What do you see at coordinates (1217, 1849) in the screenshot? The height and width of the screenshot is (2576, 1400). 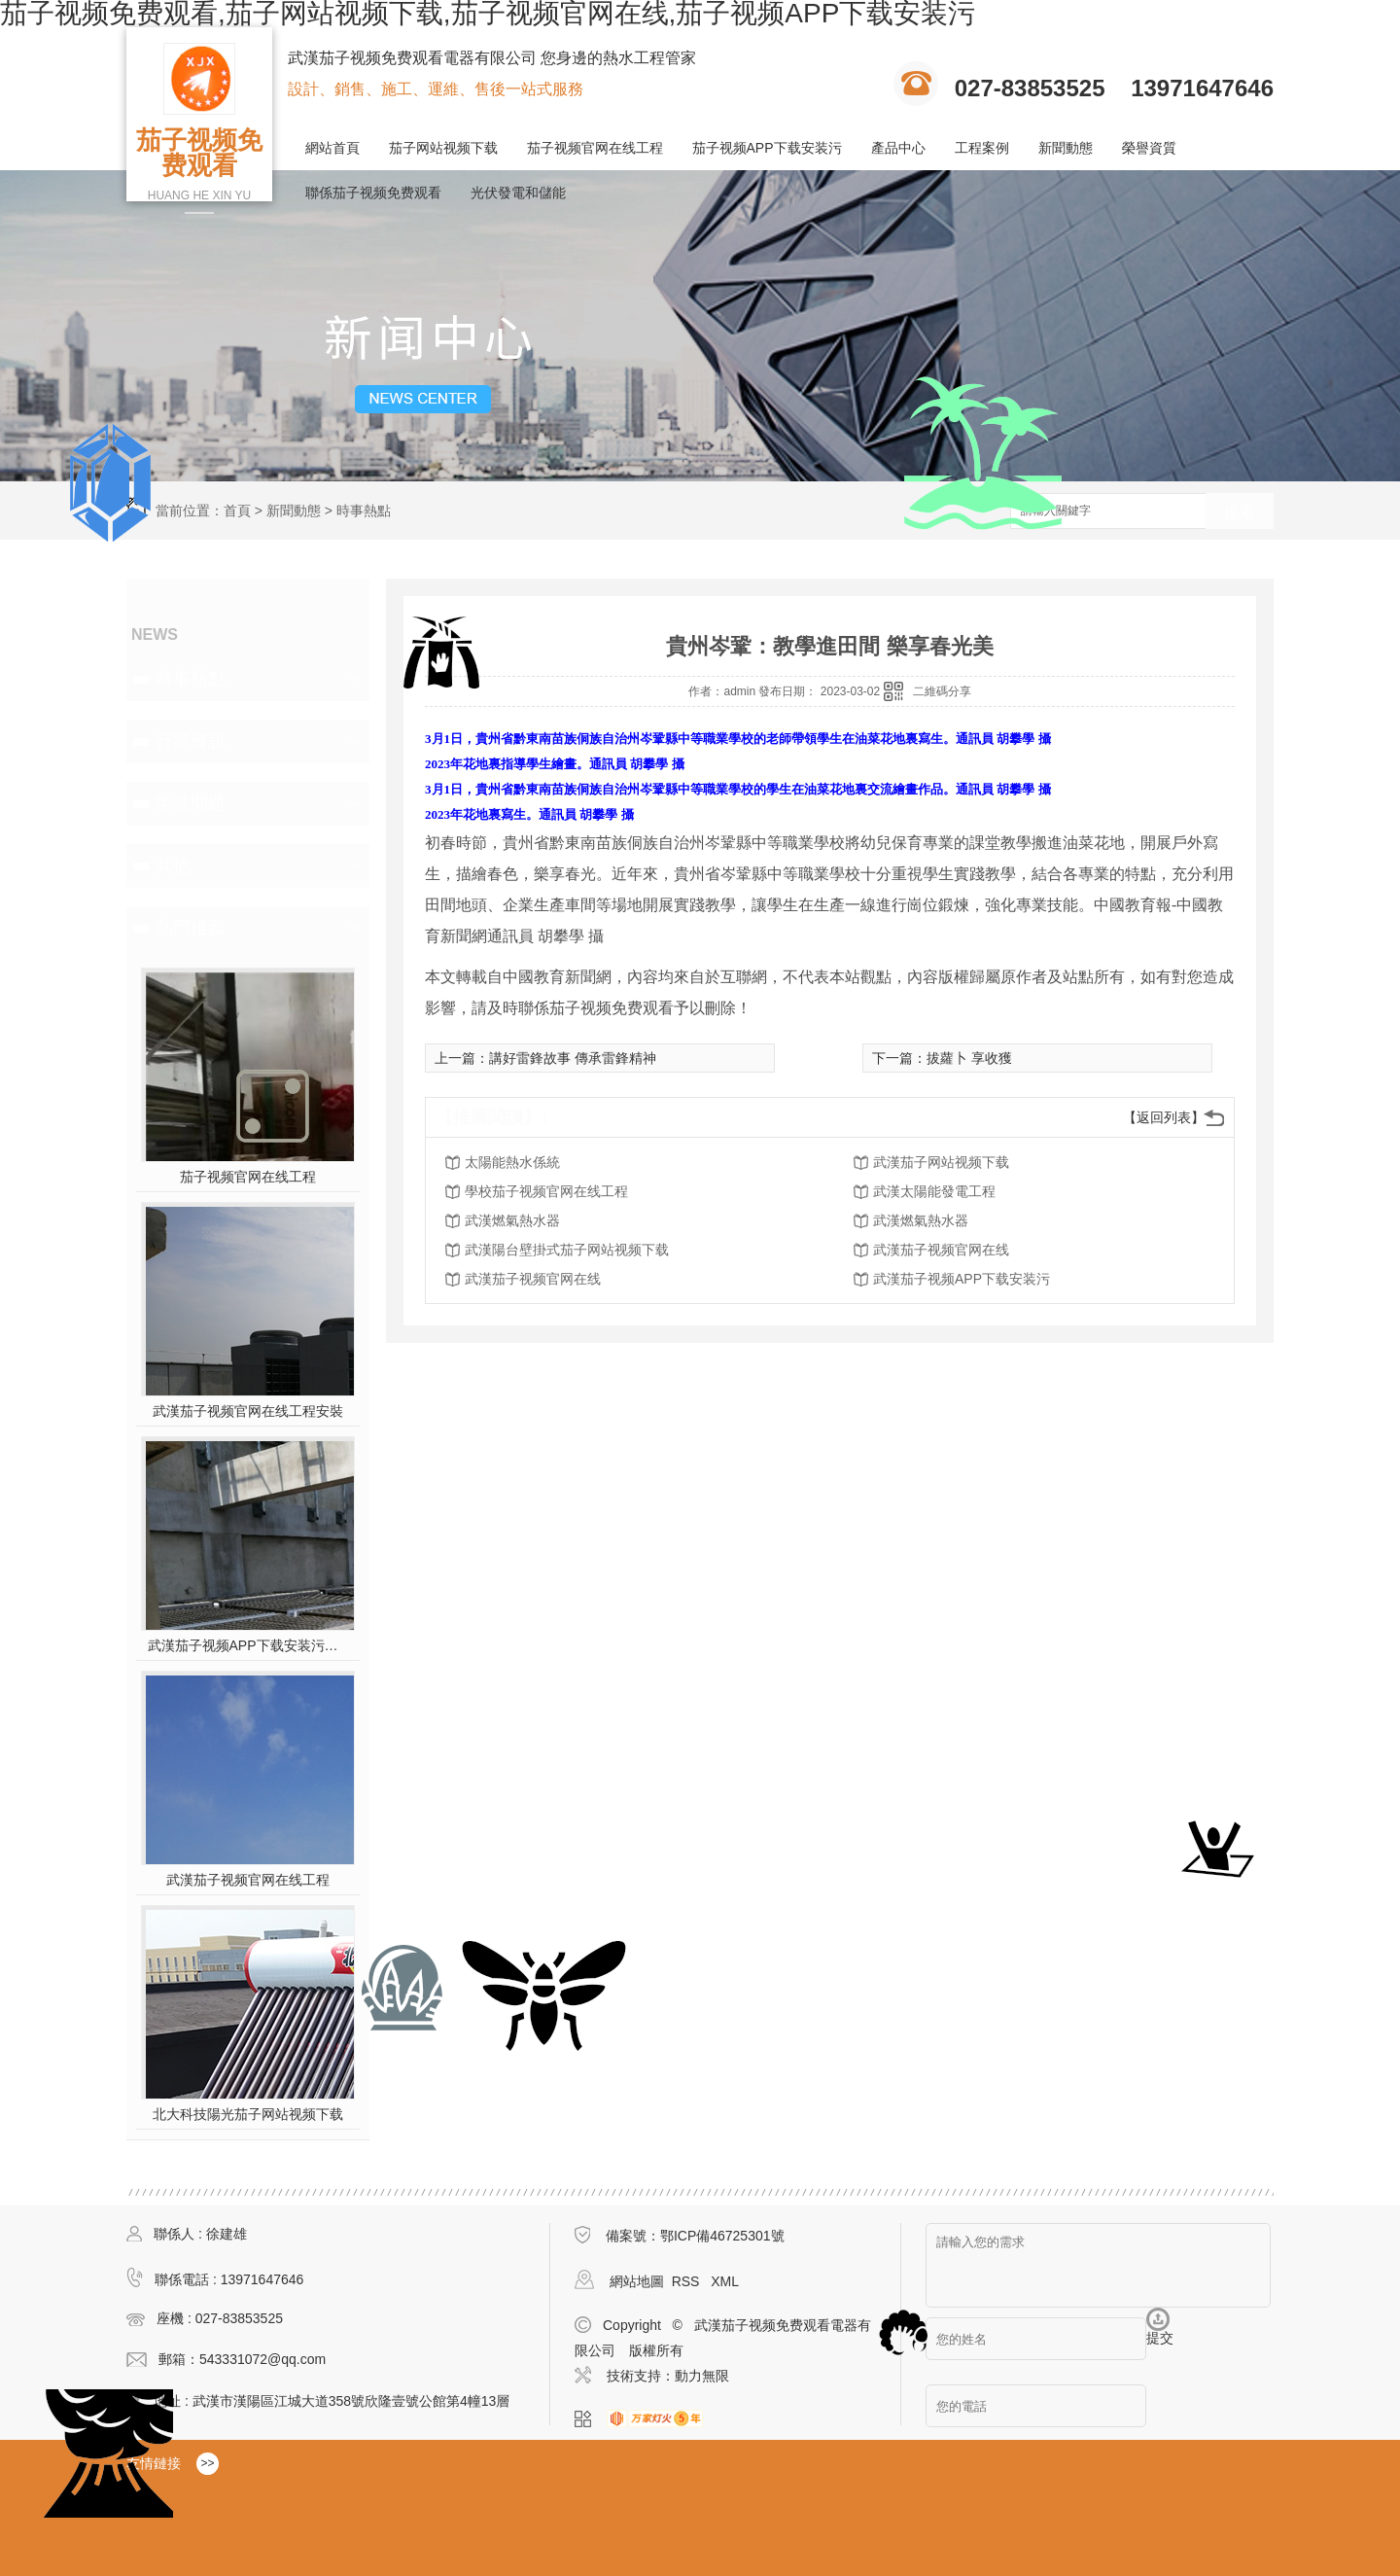 I see `access a hidden passage or secret area` at bounding box center [1217, 1849].